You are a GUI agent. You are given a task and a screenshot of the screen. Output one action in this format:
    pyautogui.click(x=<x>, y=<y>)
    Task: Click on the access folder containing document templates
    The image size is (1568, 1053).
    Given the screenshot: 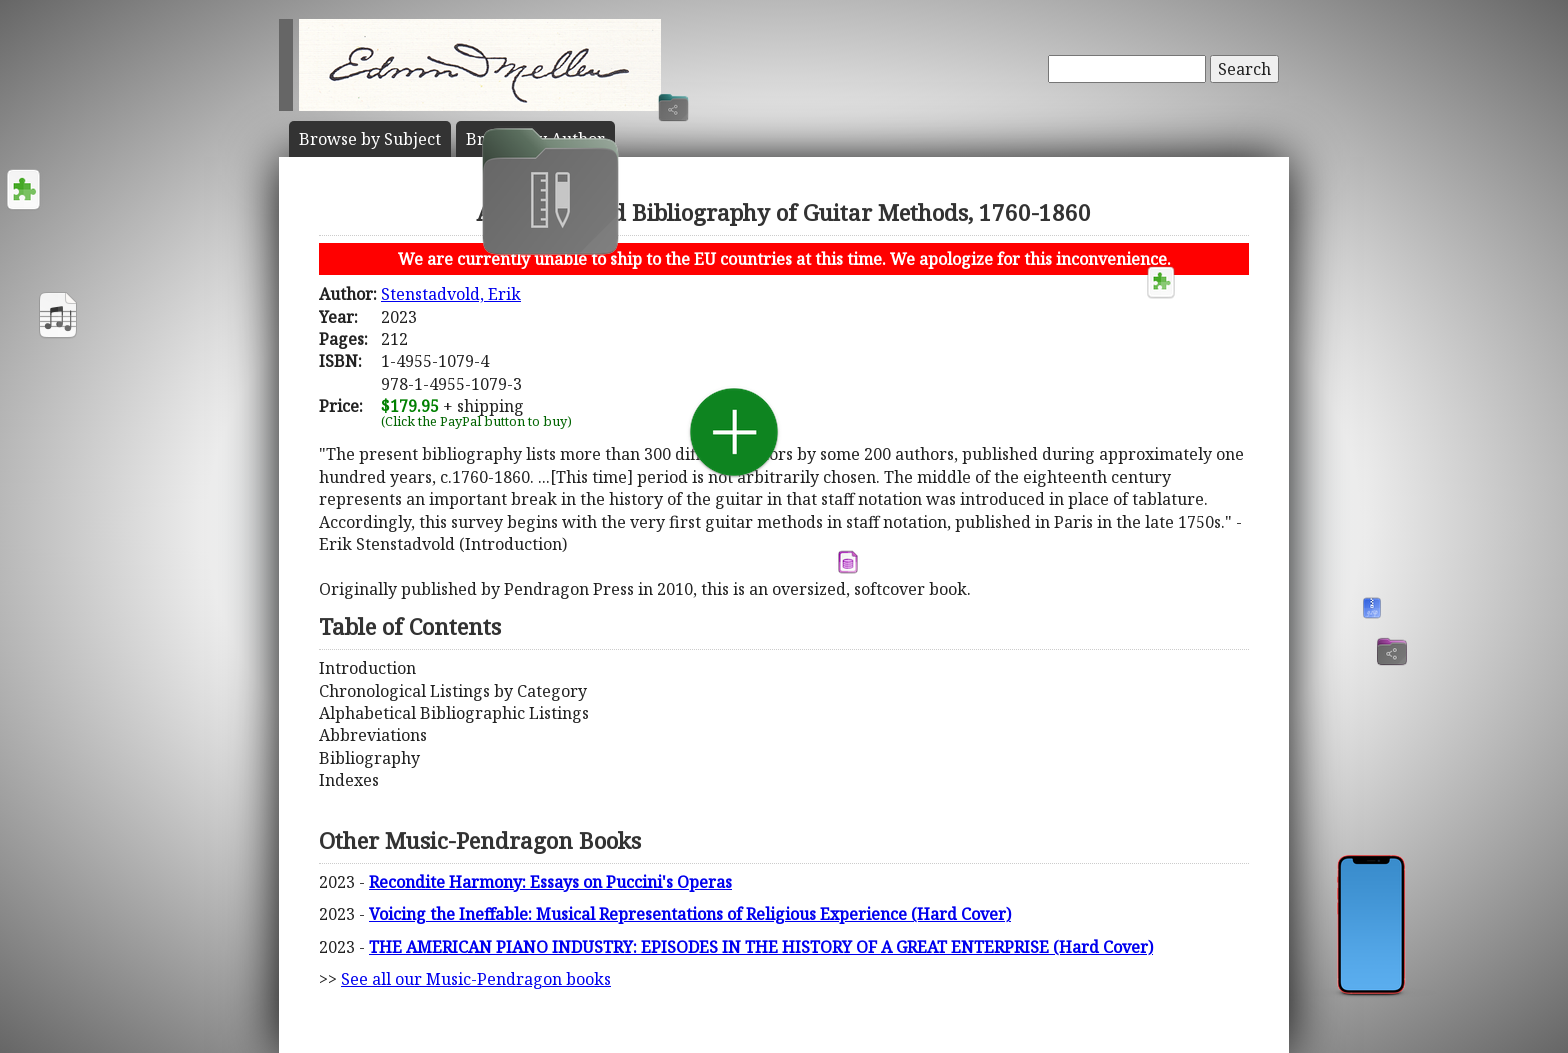 What is the action you would take?
    pyautogui.click(x=550, y=191)
    